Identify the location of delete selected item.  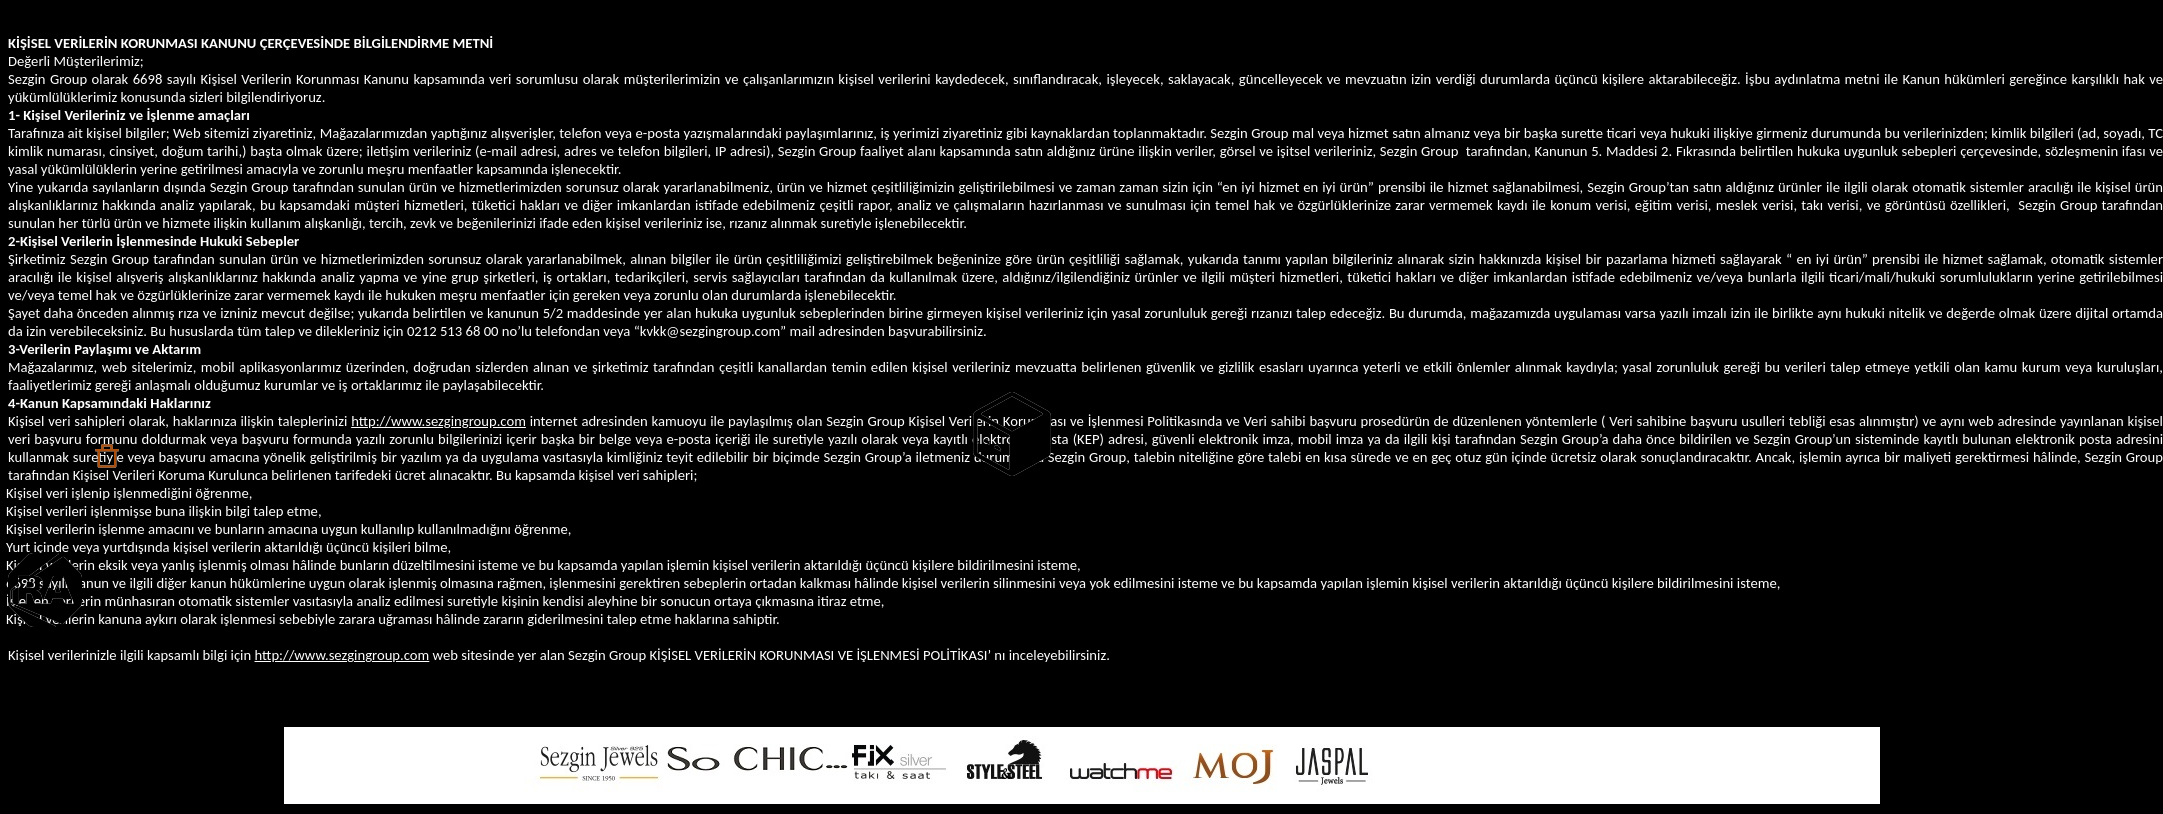
(107, 456).